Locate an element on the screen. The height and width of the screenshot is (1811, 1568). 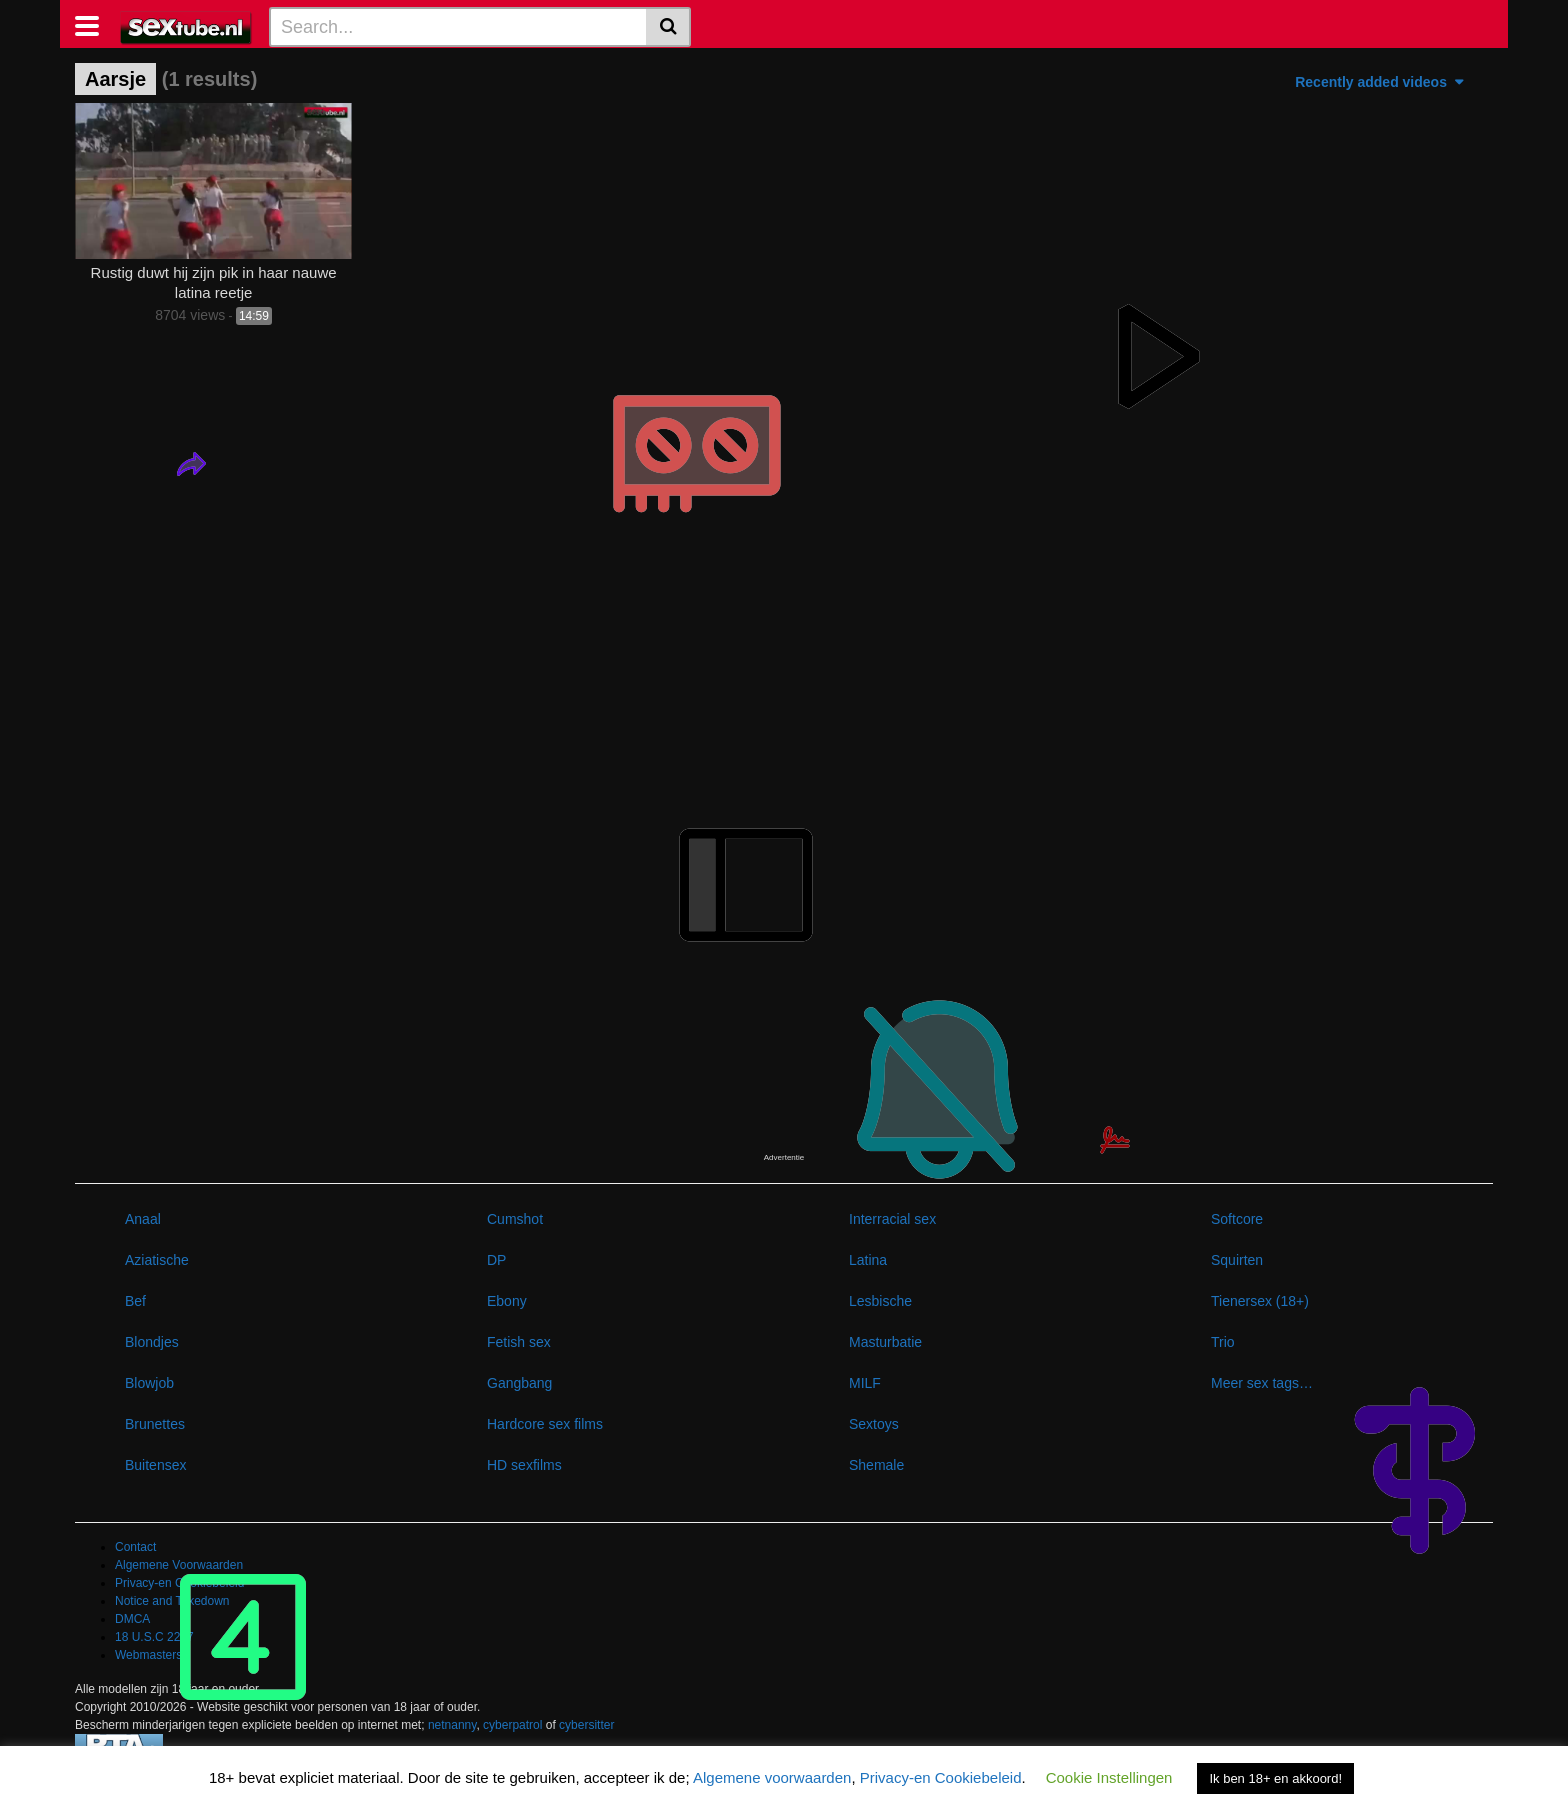
mute notifications is located at coordinates (939, 1089).